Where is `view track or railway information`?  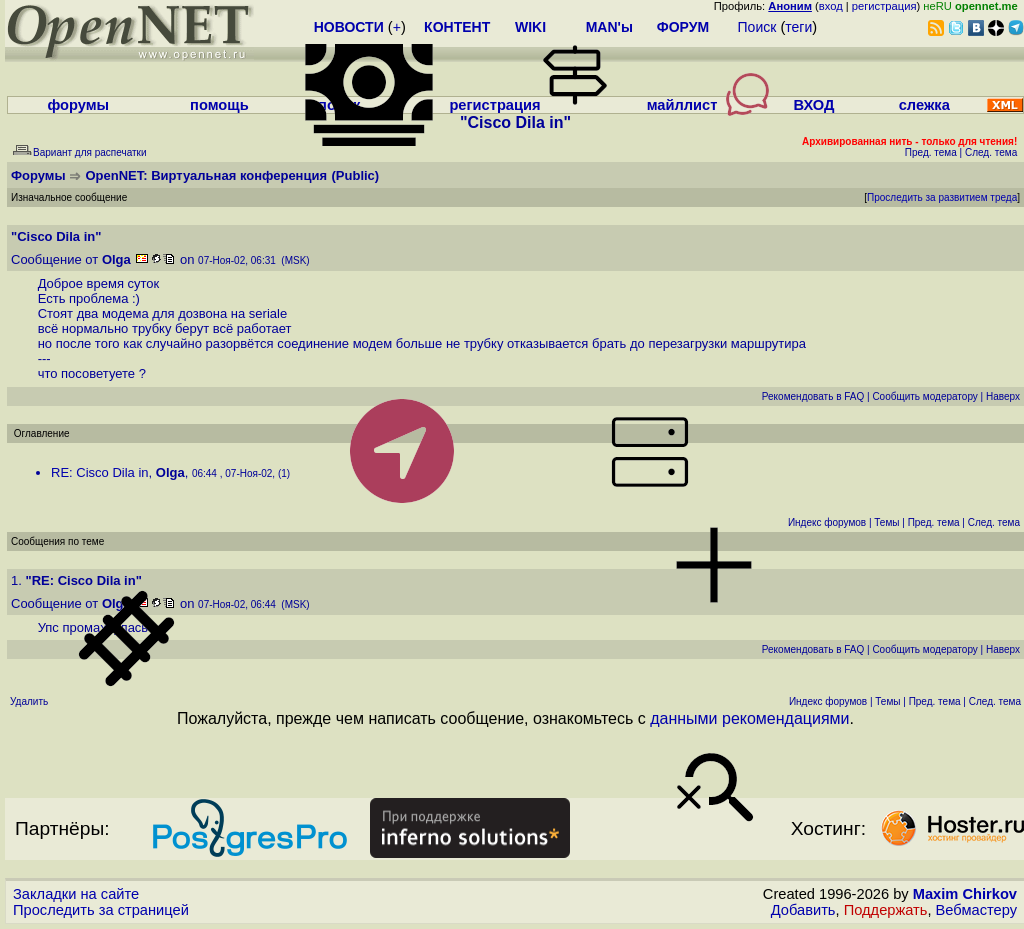 view track or railway information is located at coordinates (126, 638).